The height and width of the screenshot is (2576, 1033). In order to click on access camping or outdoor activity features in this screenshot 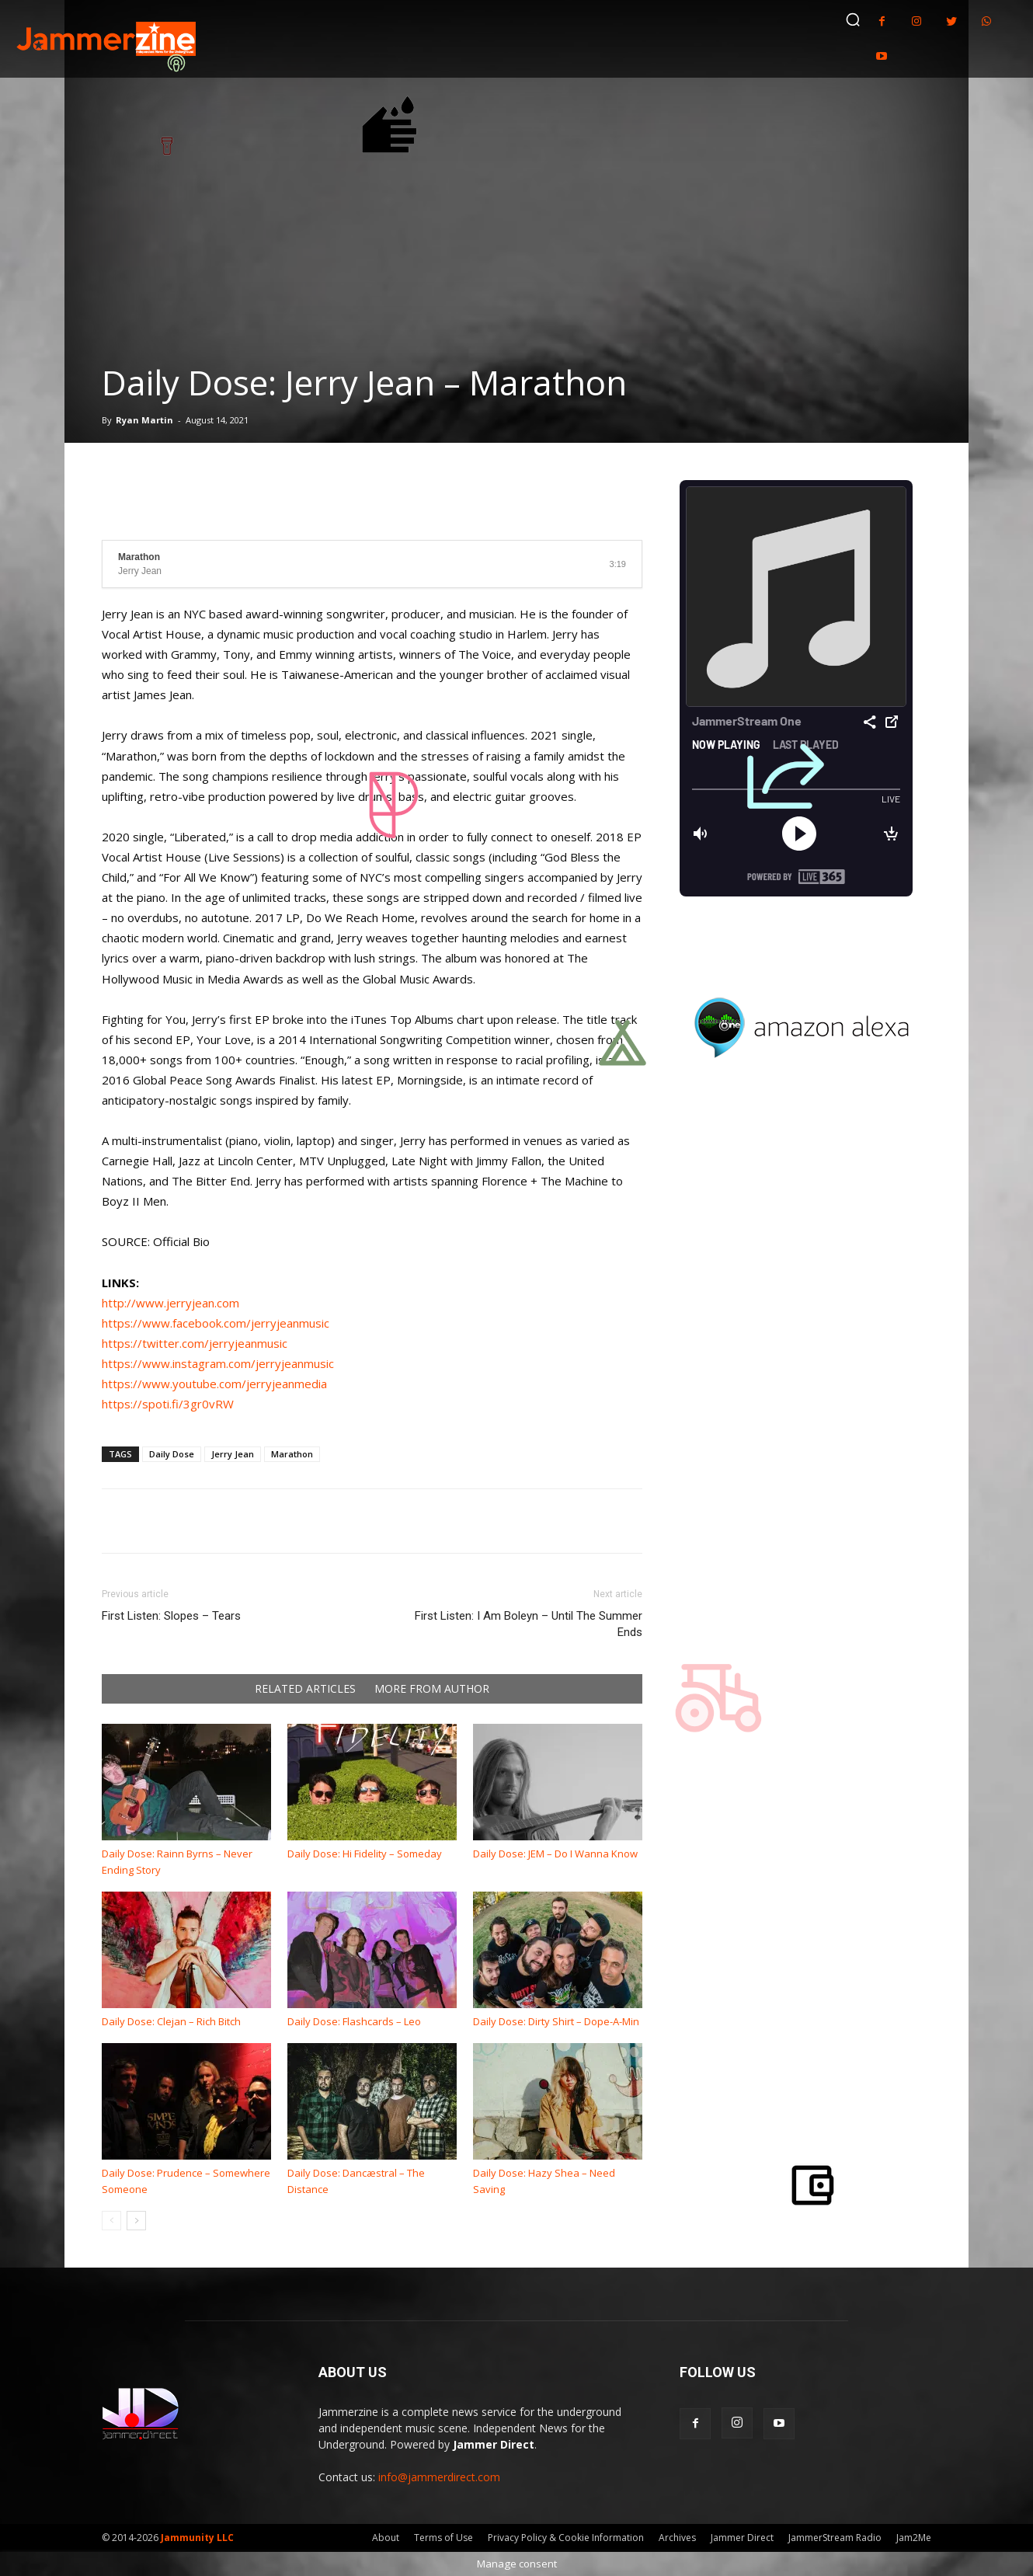, I will do `click(622, 1045)`.